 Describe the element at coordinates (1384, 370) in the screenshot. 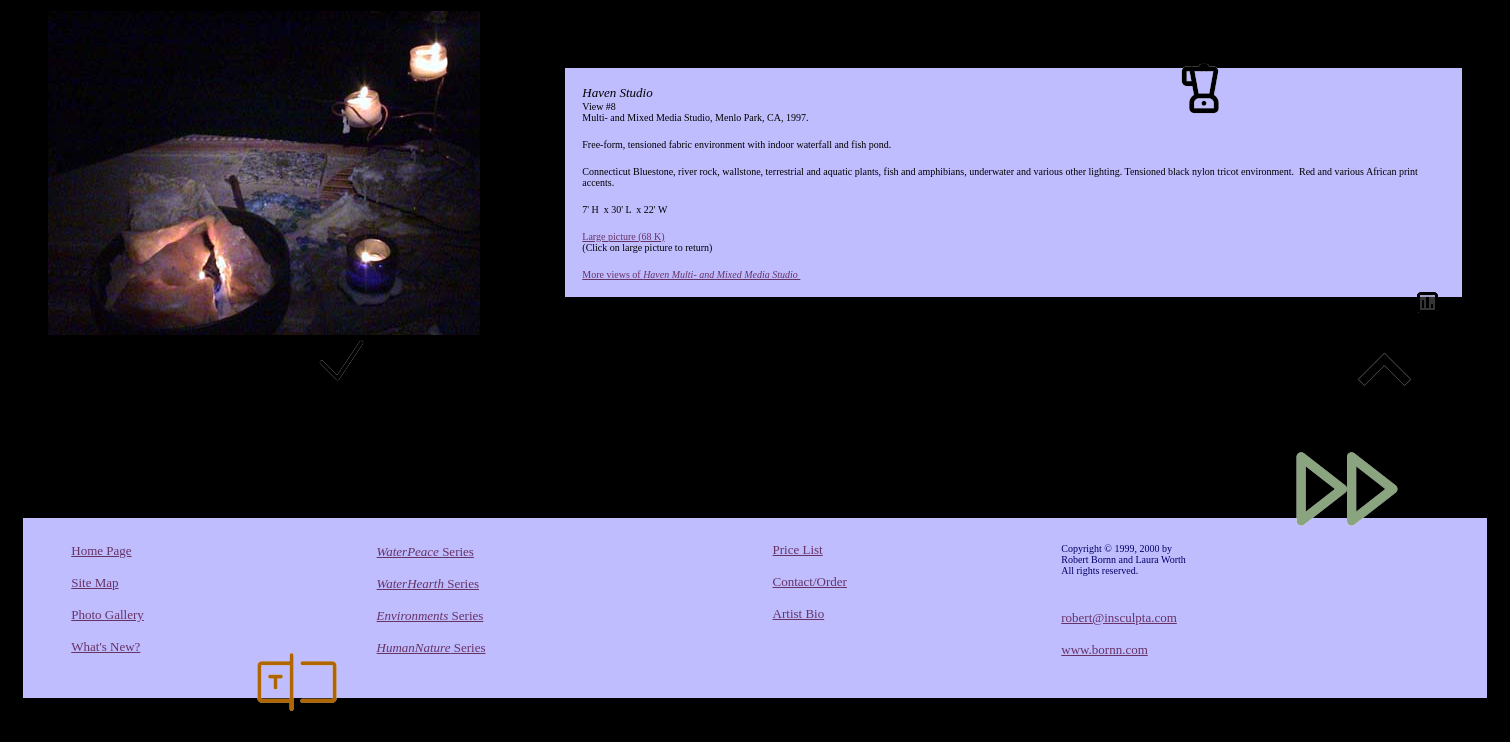

I see `collapse an expanded section` at that location.